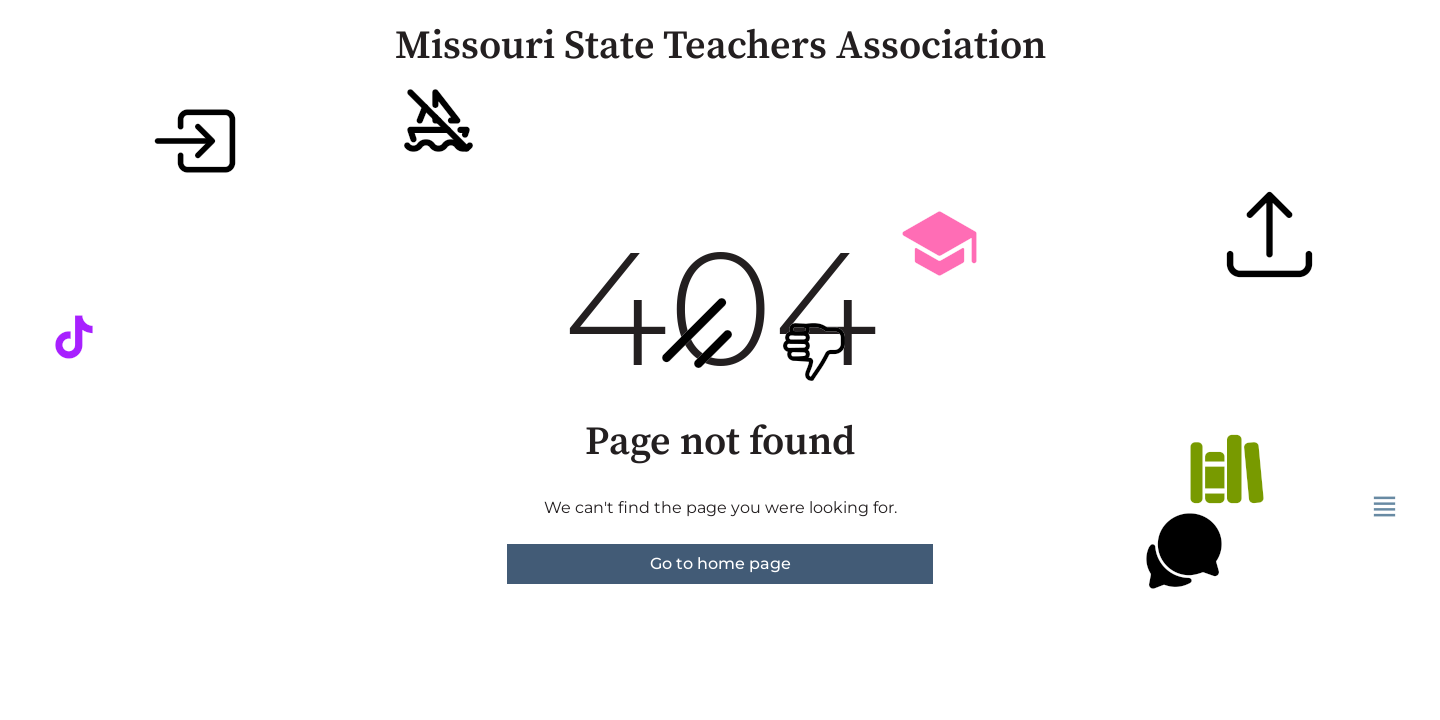 This screenshot has height=720, width=1440. I want to click on open TikTok app, so click(74, 337).